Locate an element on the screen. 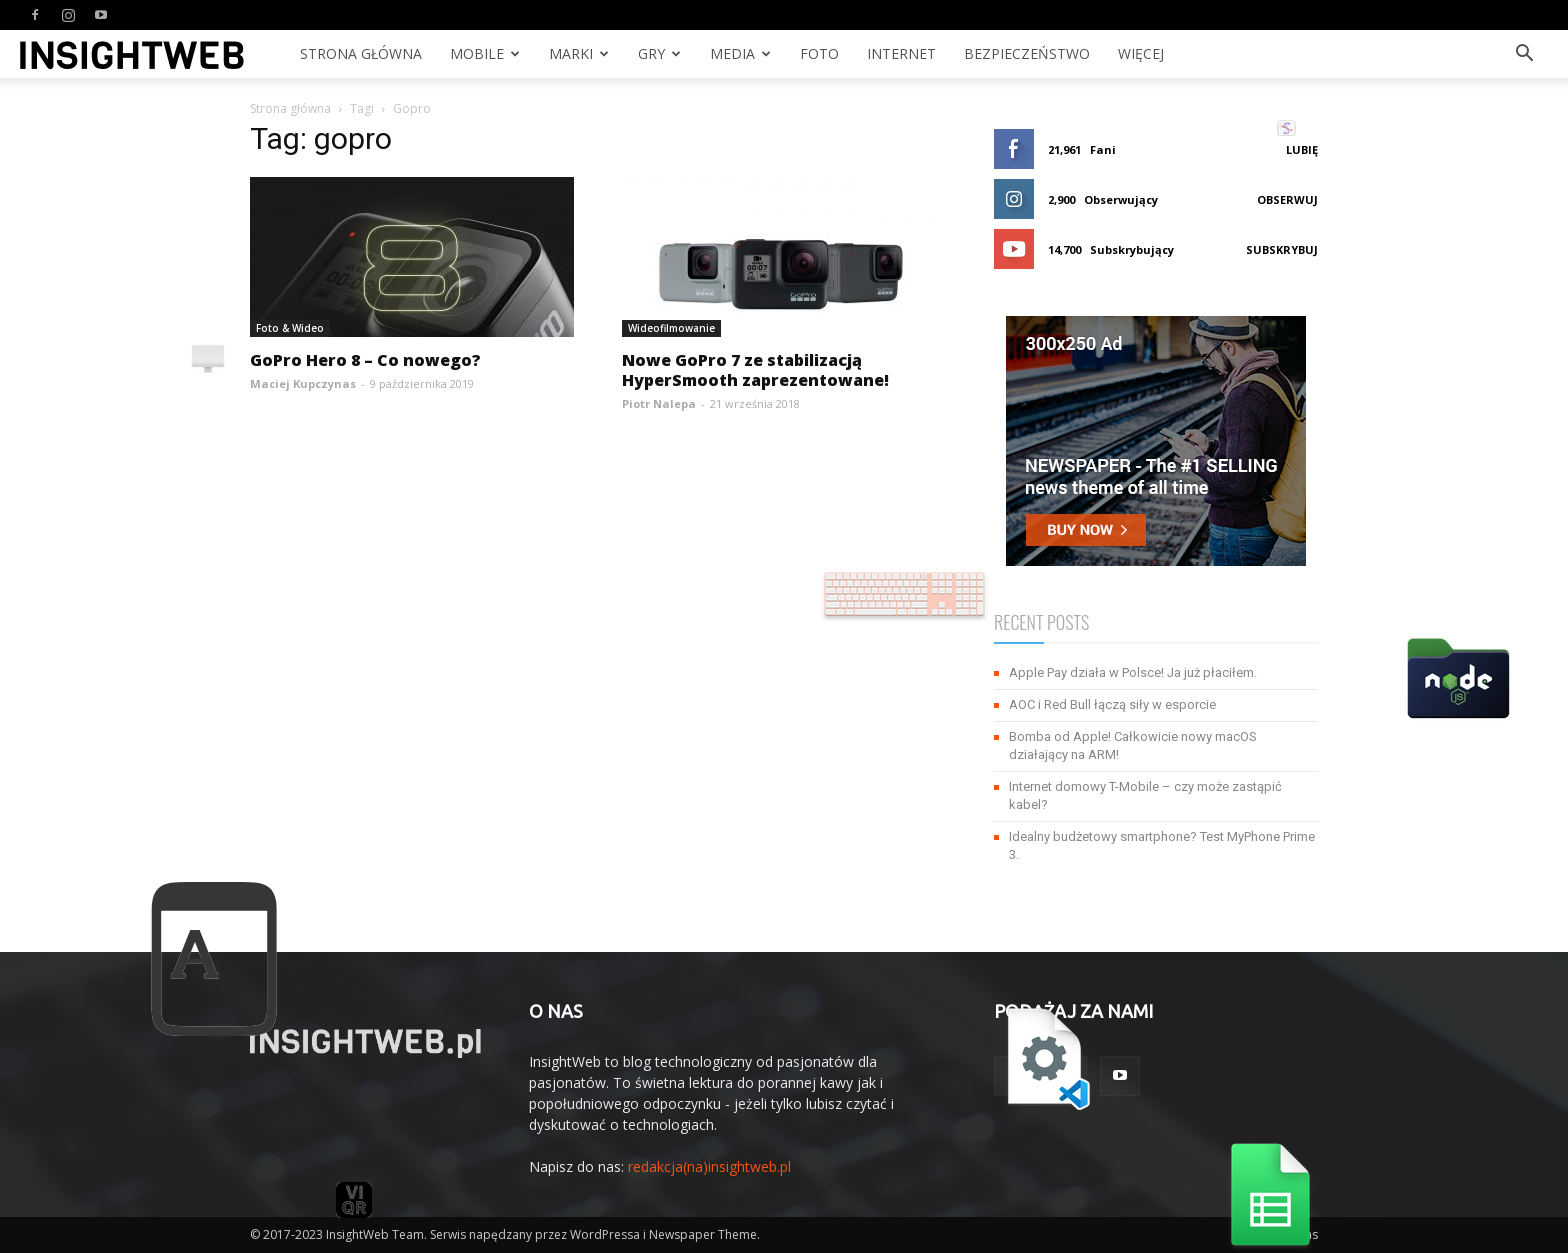  compressed SVG image file is located at coordinates (1286, 127).